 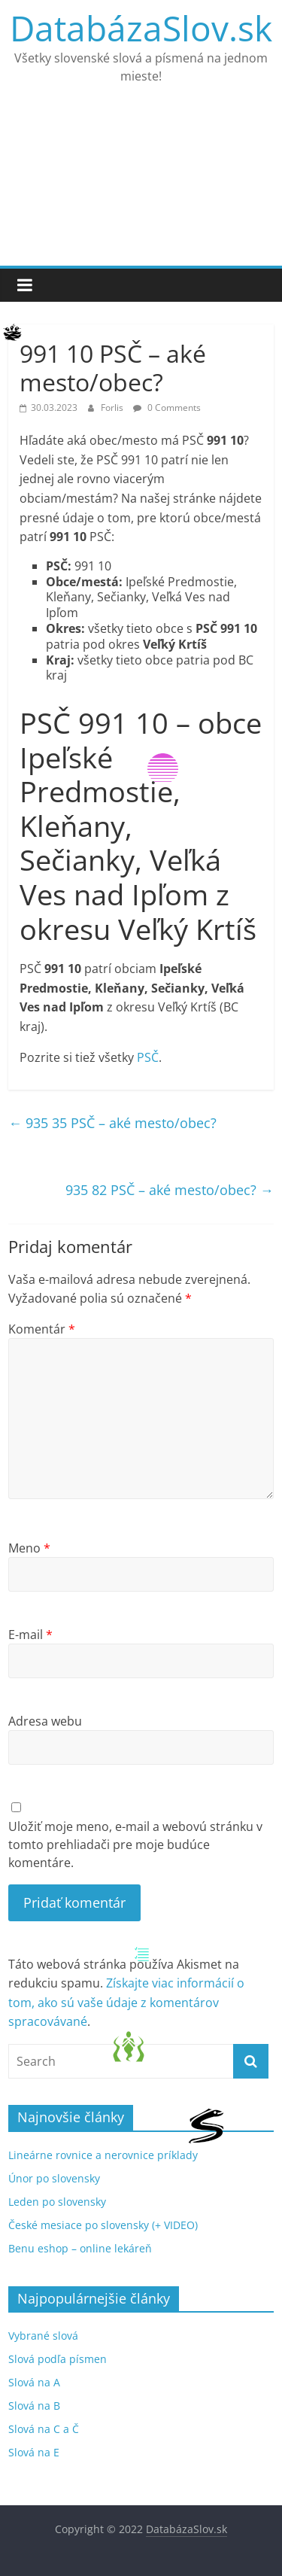 What do you see at coordinates (206, 2126) in the screenshot?
I see `eel creature or fish type in a game inventory` at bounding box center [206, 2126].